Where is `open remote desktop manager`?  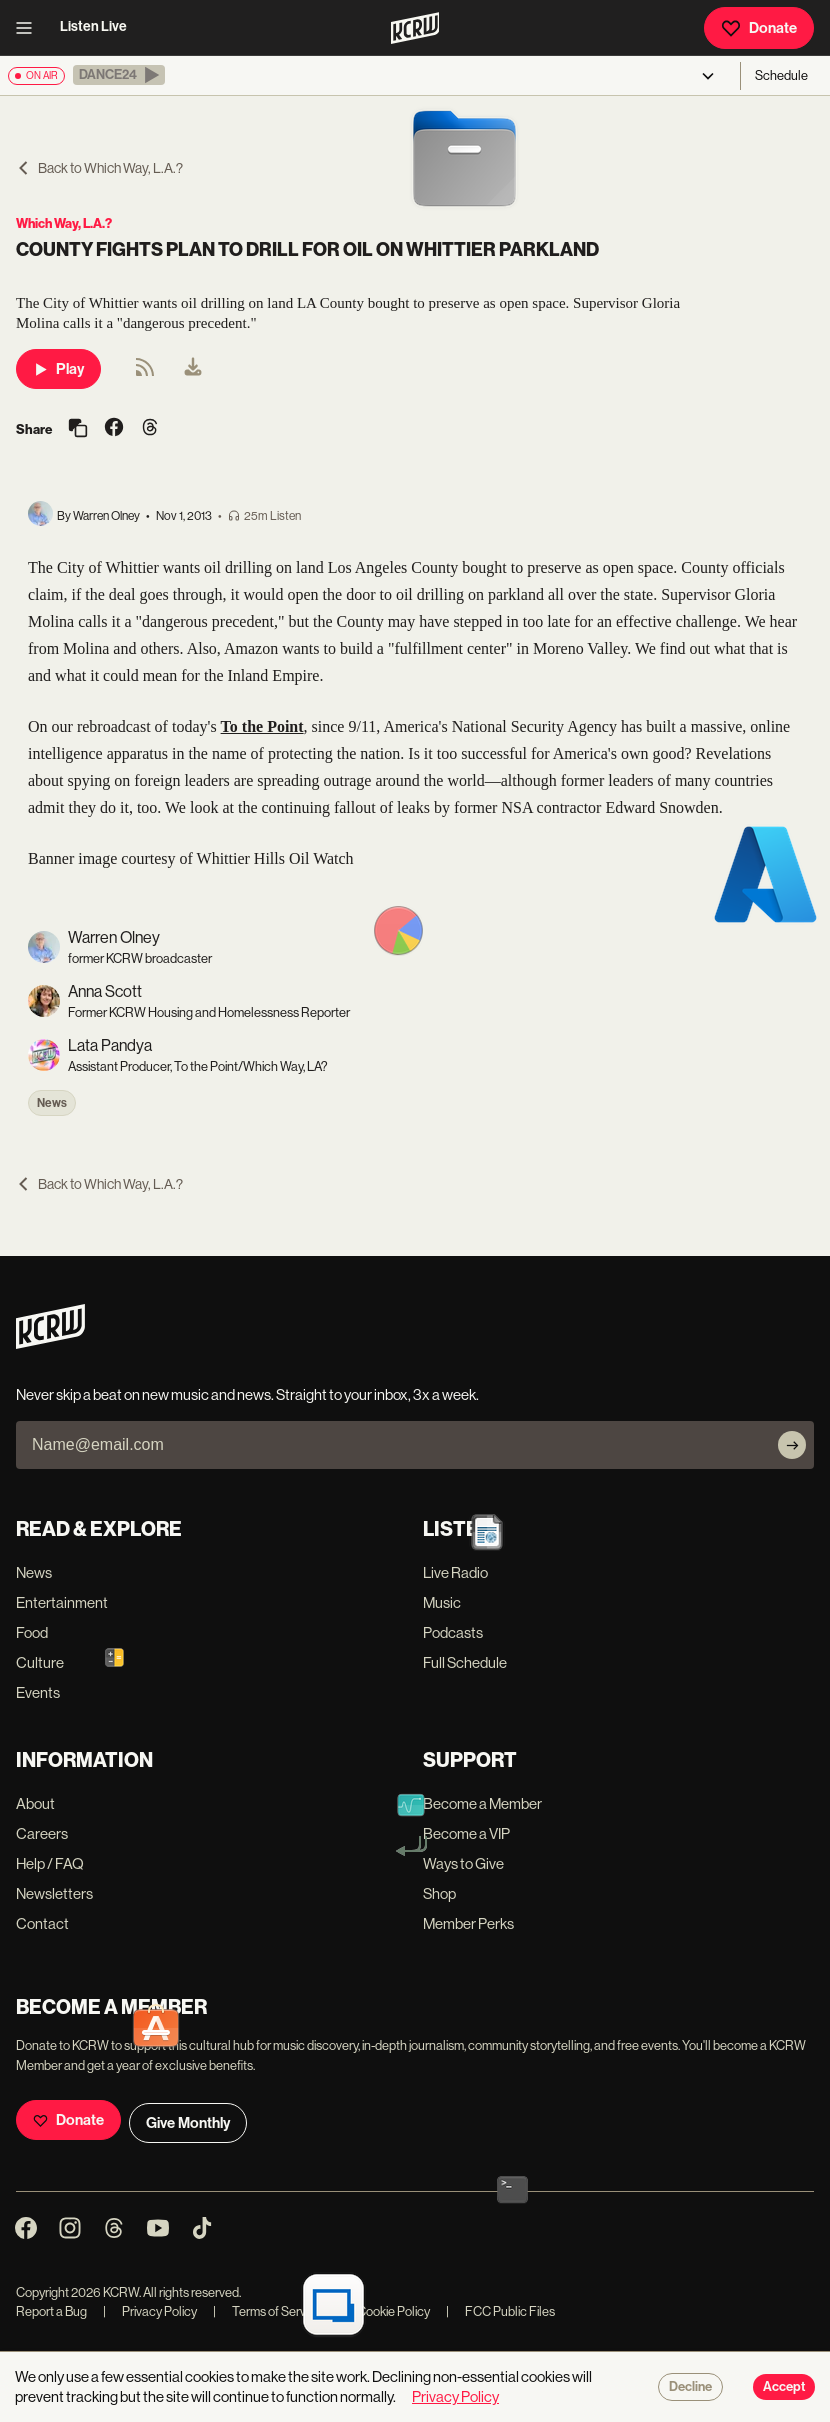
open remote desktop manager is located at coordinates (333, 2304).